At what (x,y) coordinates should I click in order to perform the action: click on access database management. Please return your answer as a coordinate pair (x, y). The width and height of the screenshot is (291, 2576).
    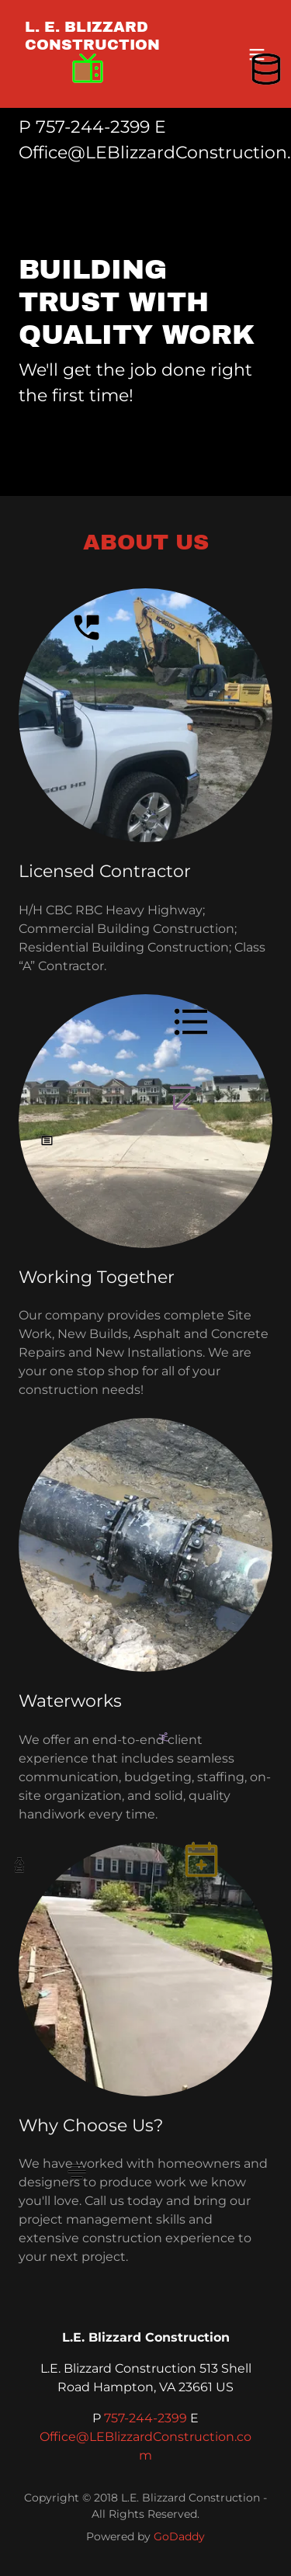
    Looking at the image, I should click on (266, 69).